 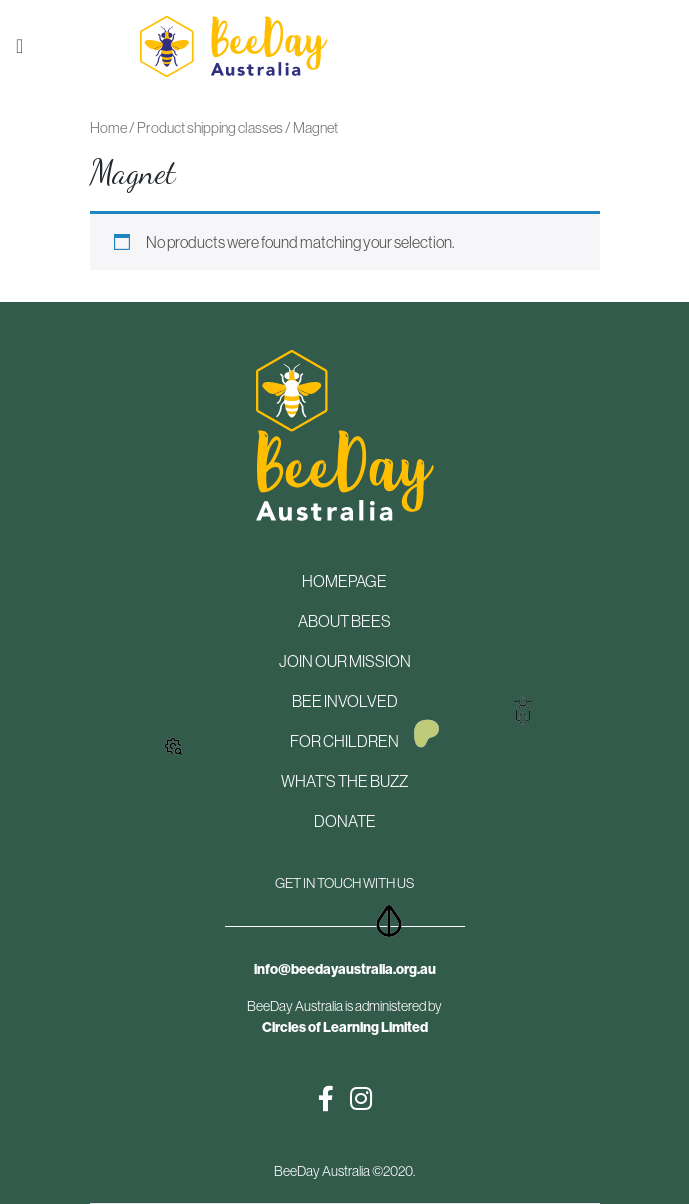 I want to click on indicates 50% humidity level, so click(x=389, y=921).